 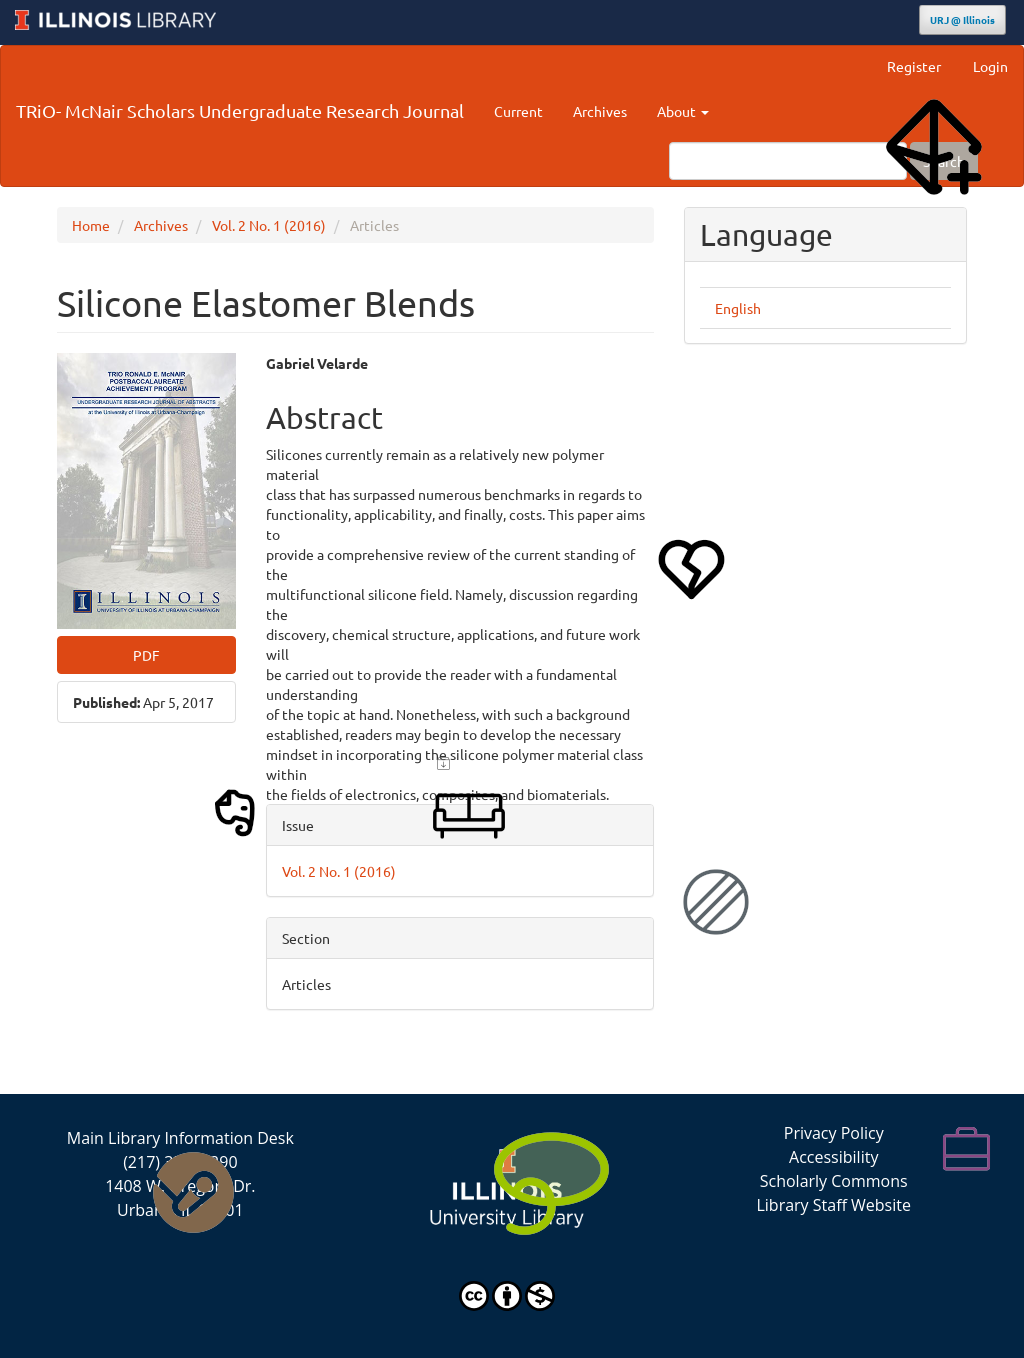 I want to click on add a new 3D object or shape, so click(x=934, y=147).